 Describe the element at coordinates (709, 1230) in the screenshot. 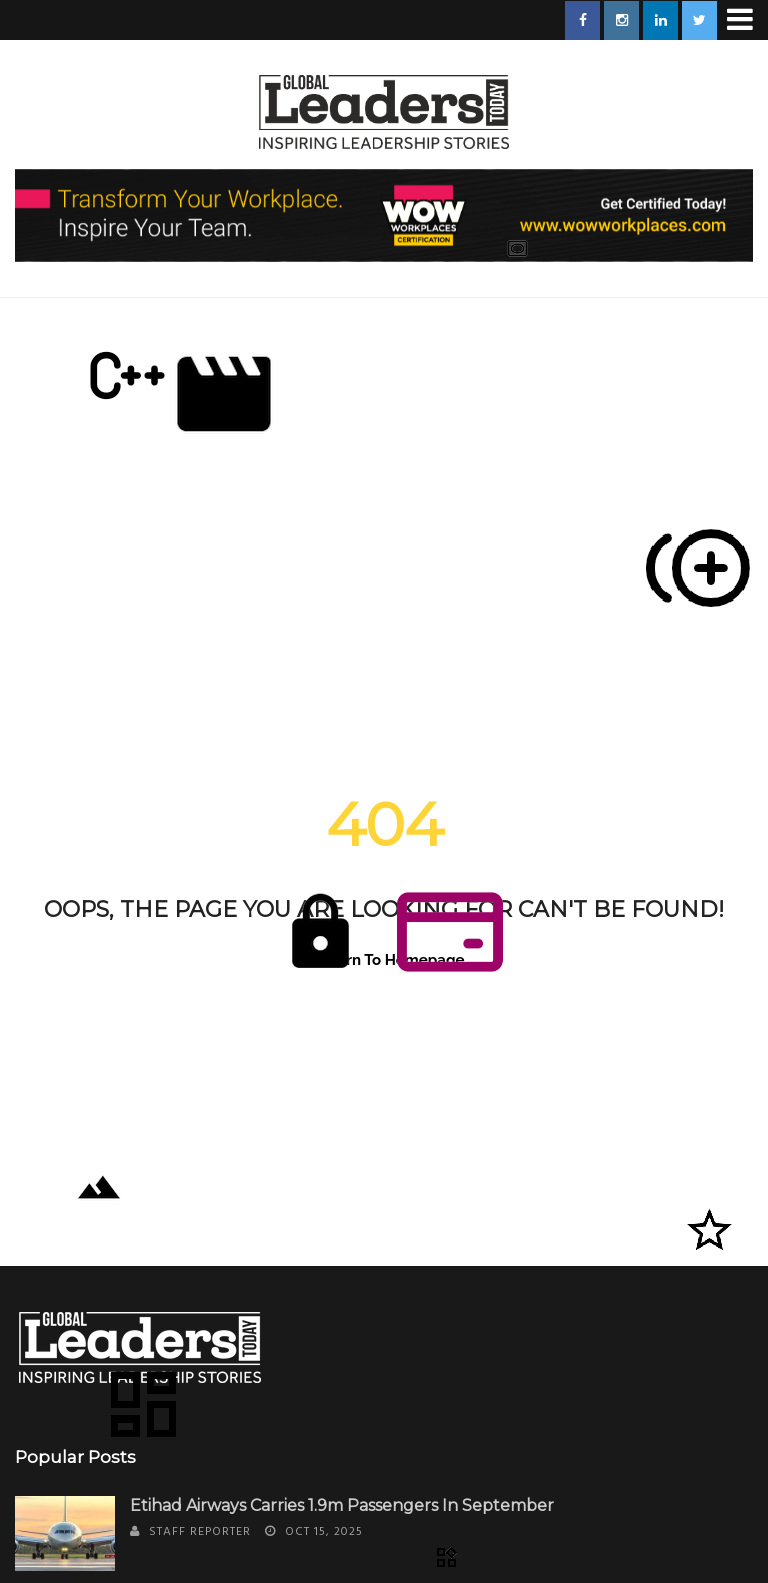

I see `add item to favorites` at that location.